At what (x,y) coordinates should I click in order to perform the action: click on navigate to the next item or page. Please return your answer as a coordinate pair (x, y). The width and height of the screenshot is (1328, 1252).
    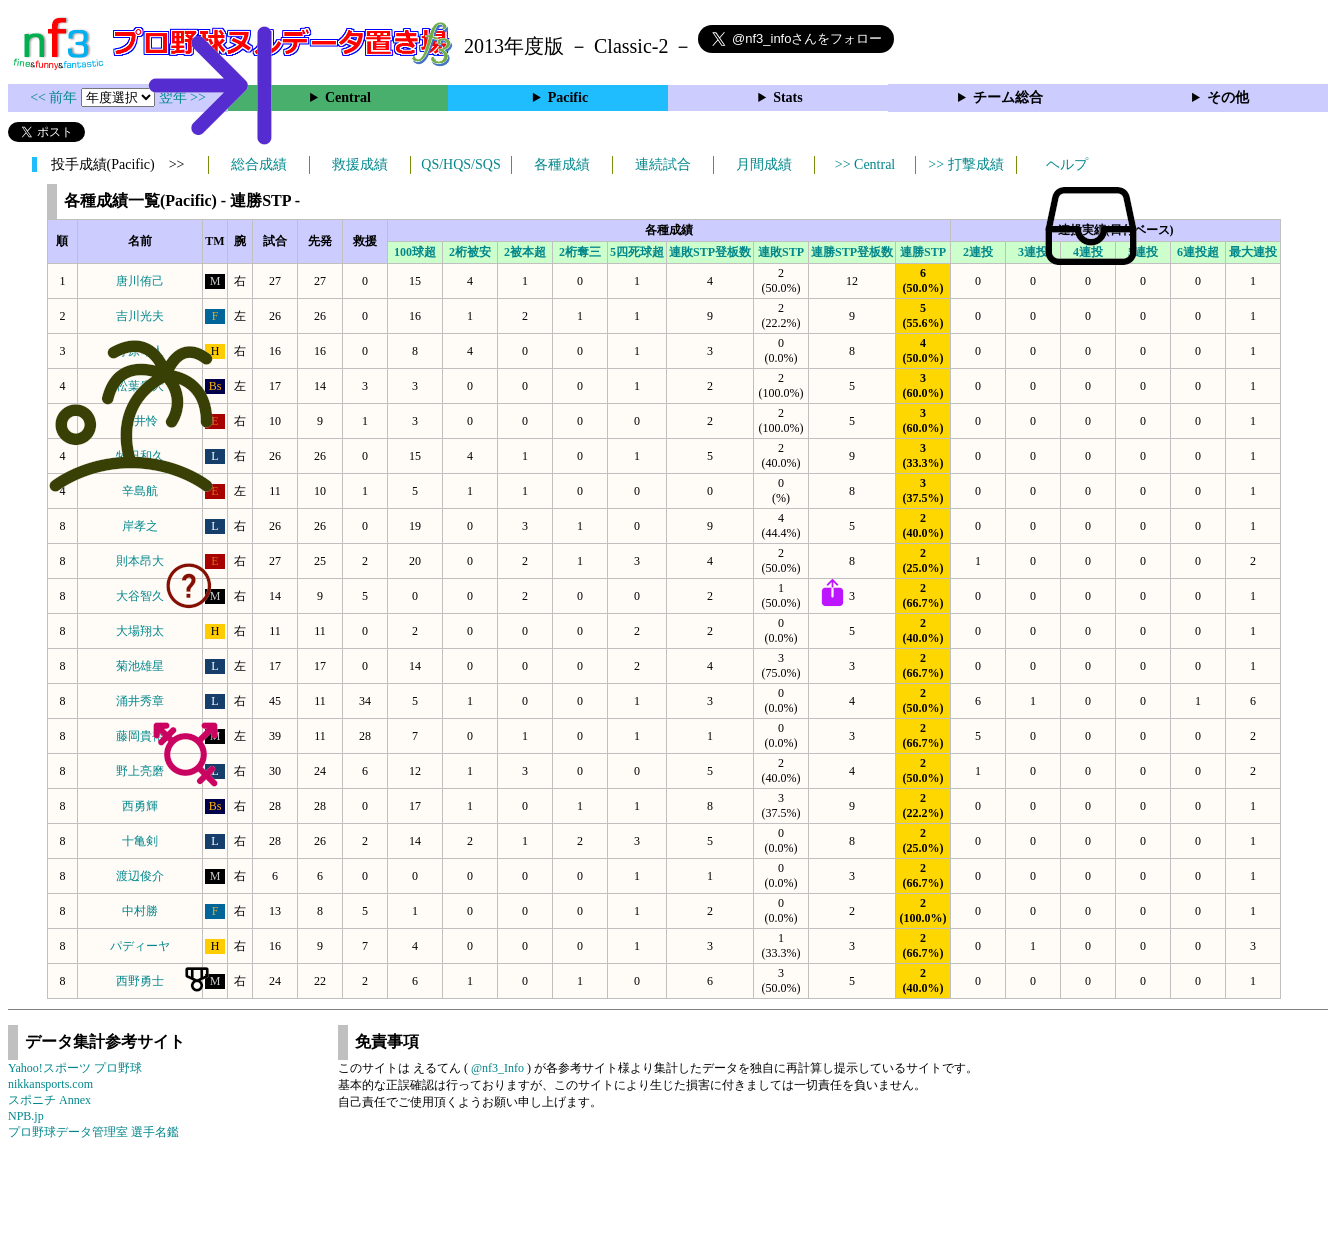
    Looking at the image, I should click on (212, 85).